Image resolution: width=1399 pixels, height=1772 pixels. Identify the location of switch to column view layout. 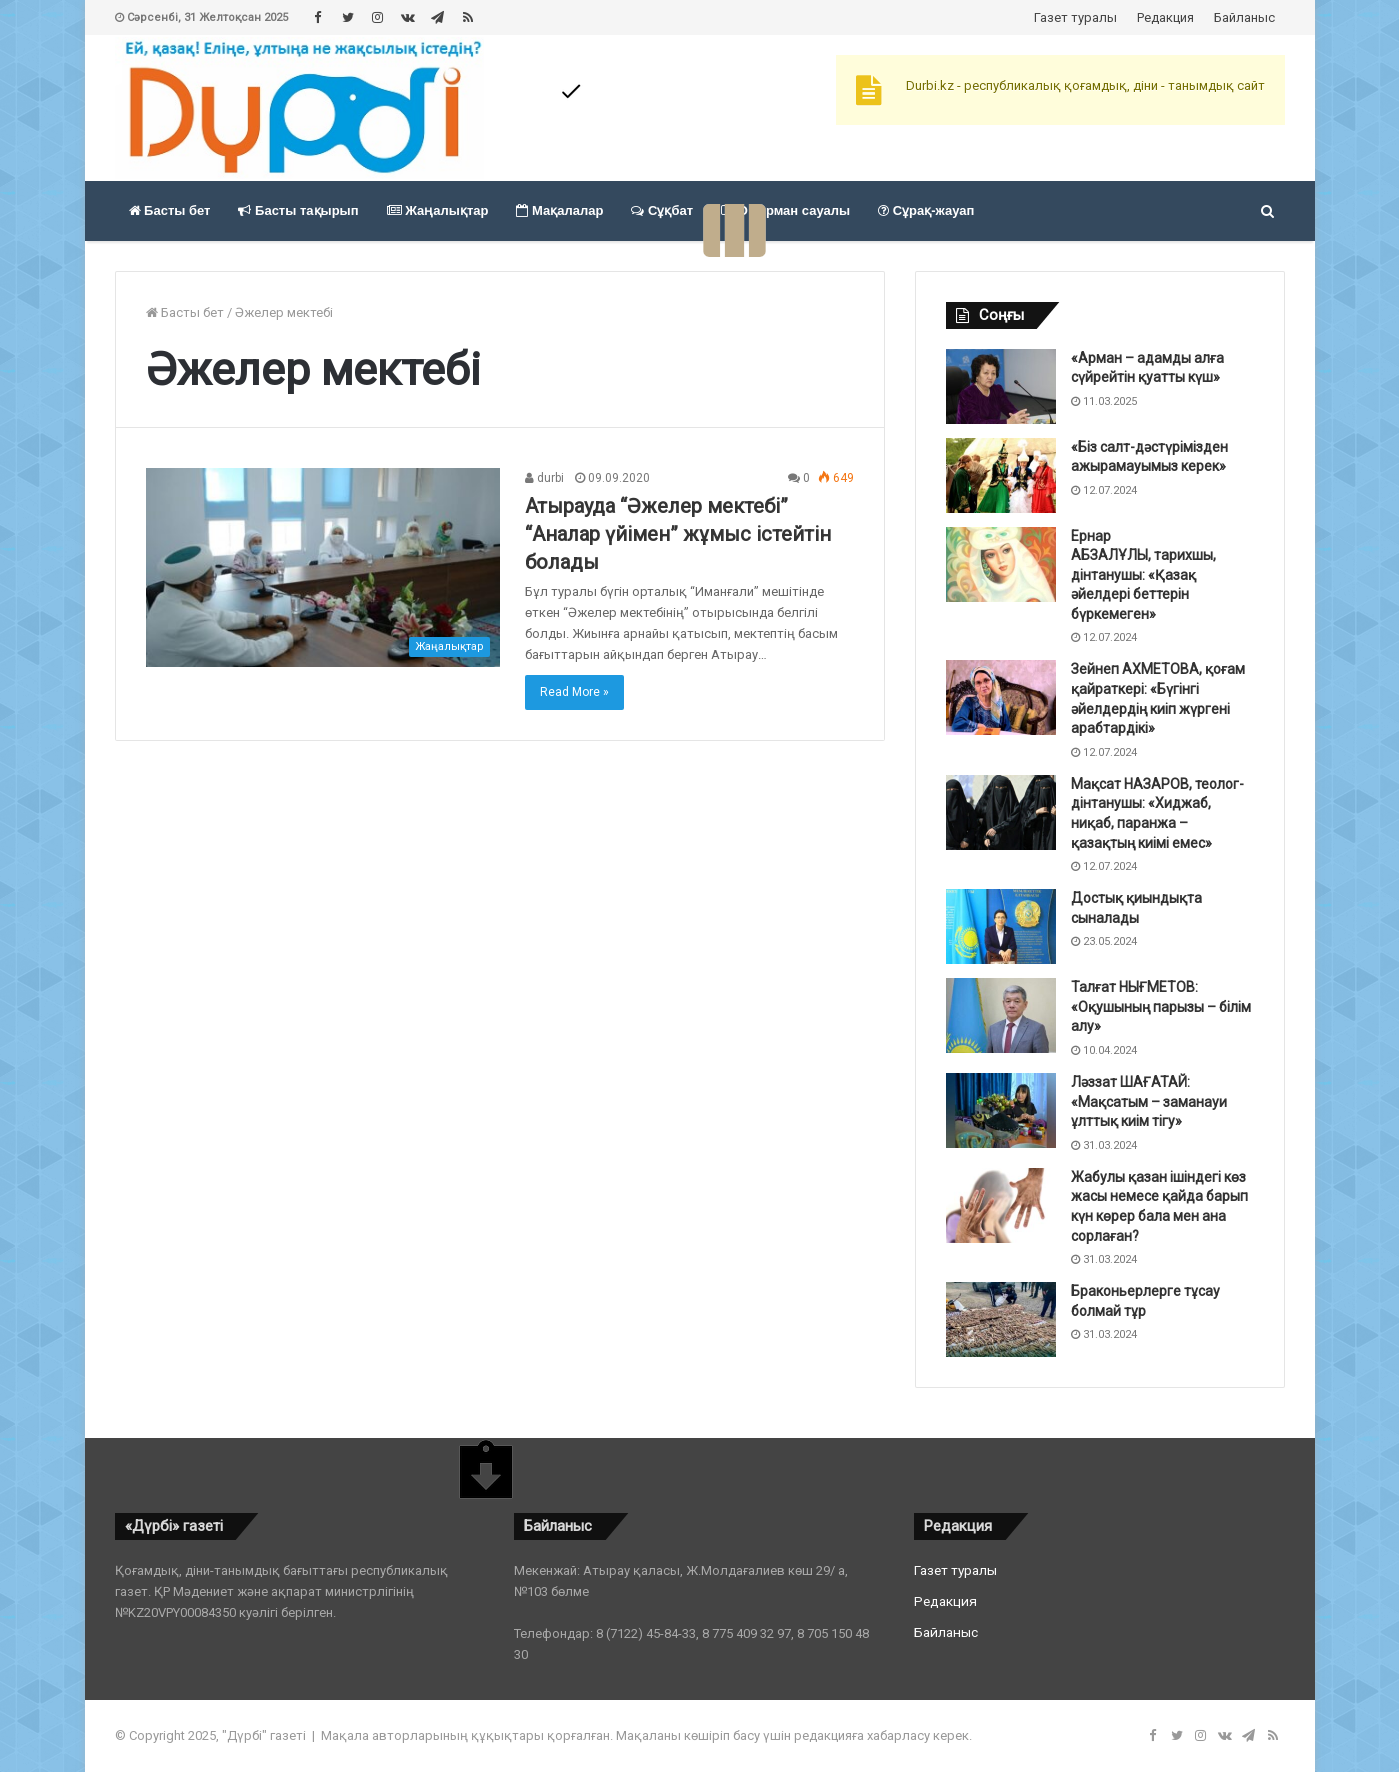
(734, 230).